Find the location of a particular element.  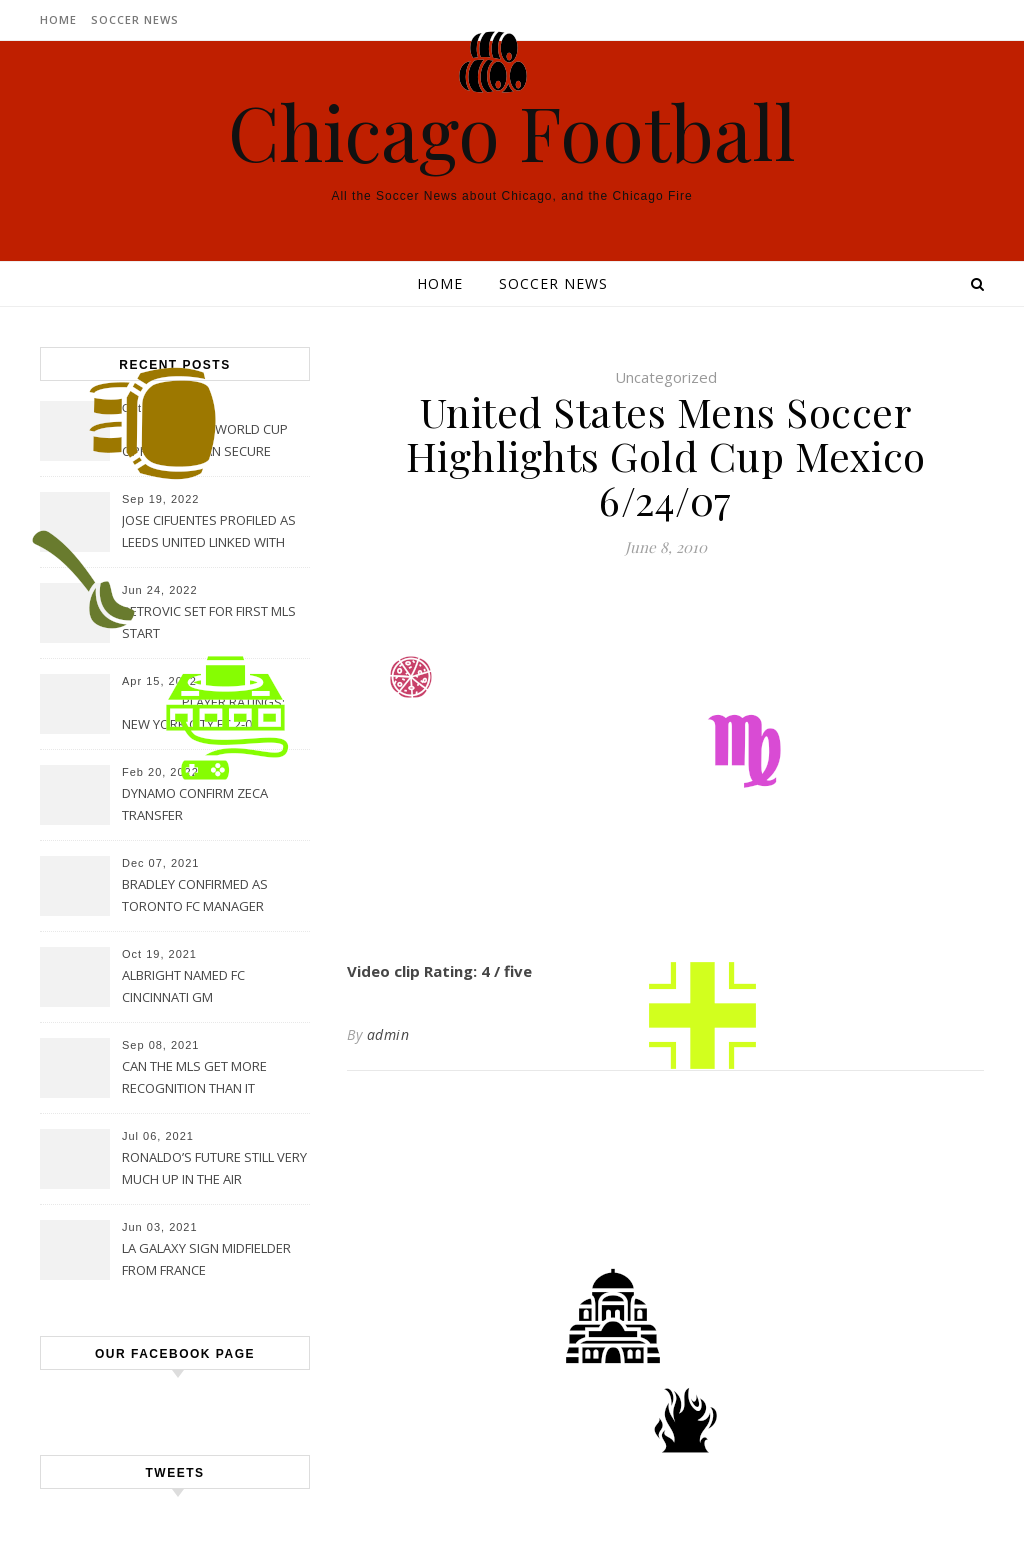

access gaming features or game center is located at coordinates (225, 715).